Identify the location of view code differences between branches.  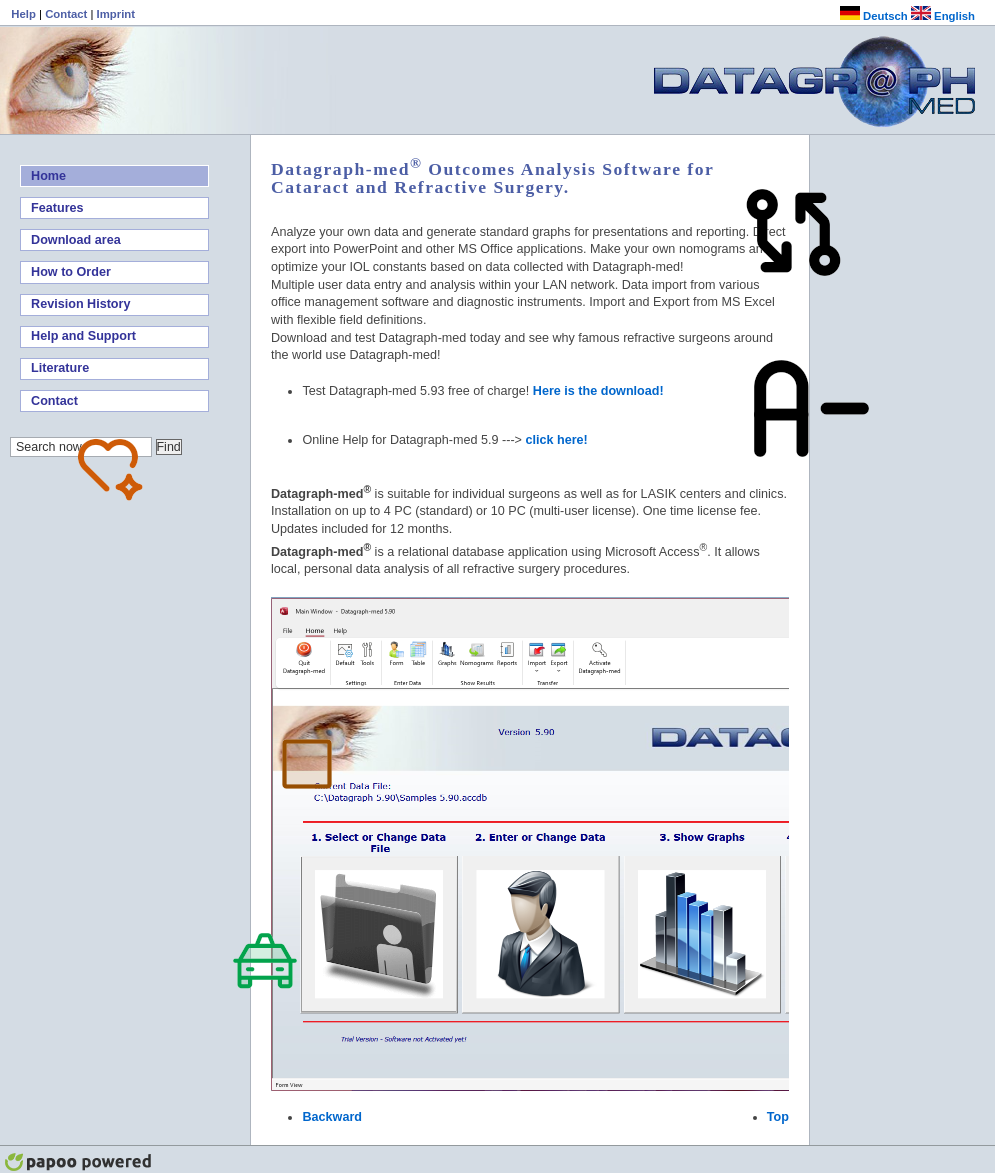
(793, 232).